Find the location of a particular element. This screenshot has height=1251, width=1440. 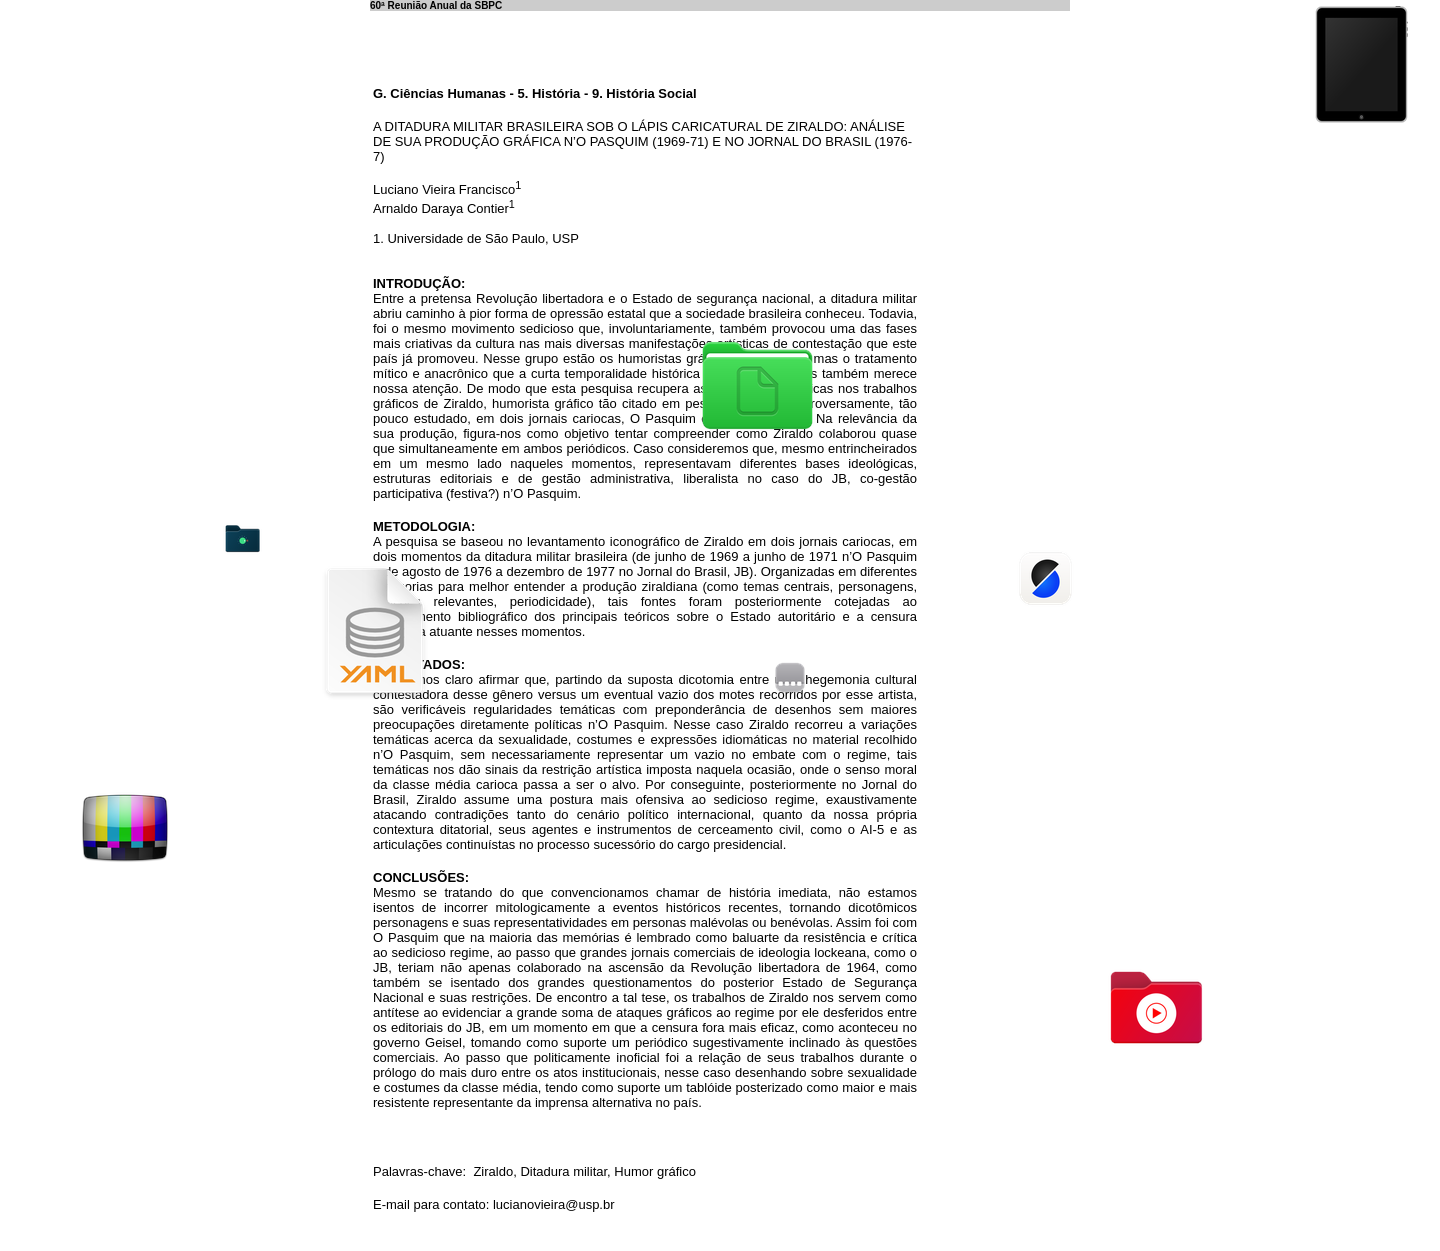

indicates media library is being generated or indexed is located at coordinates (125, 832).